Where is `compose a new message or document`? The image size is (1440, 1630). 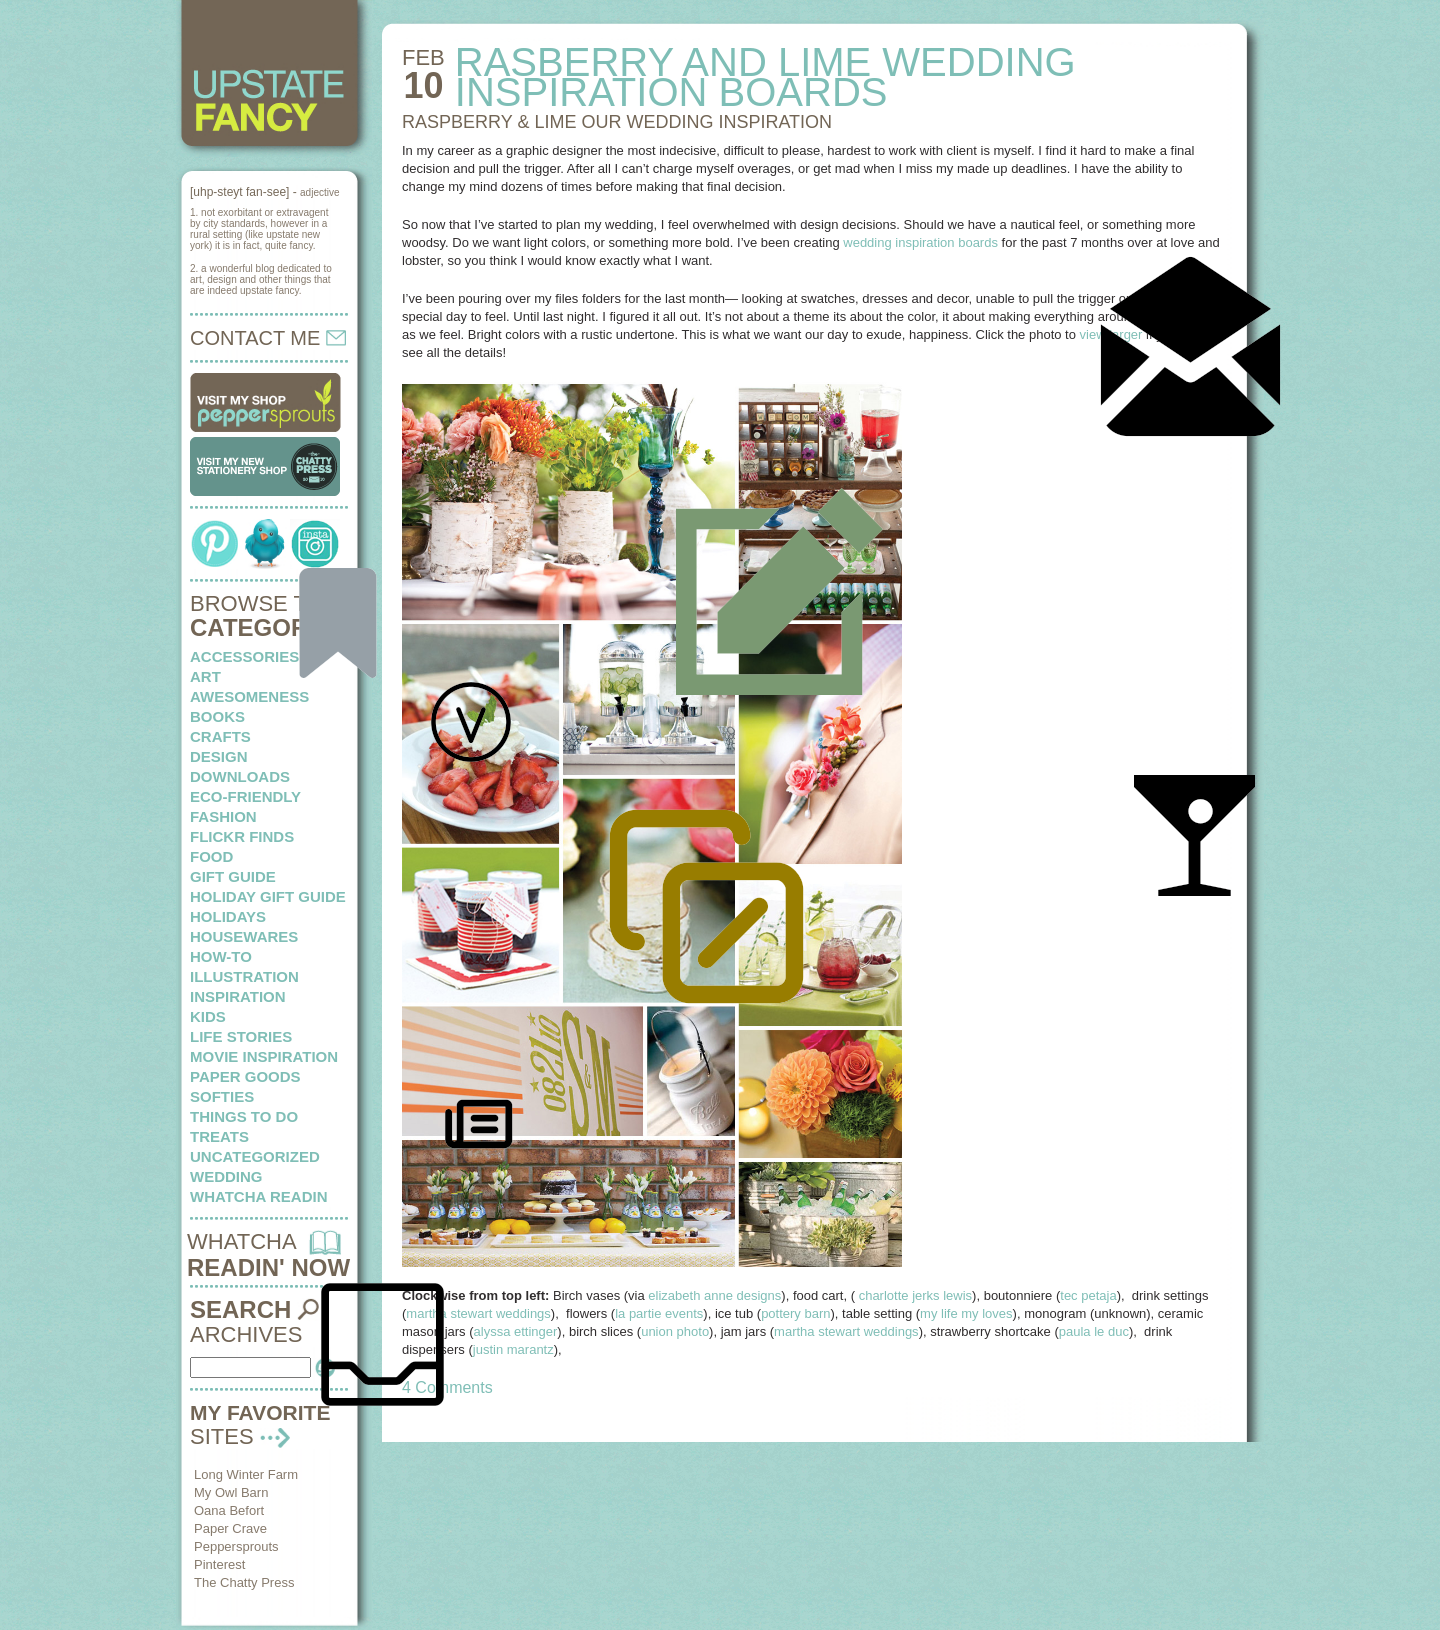
compose a new message or document is located at coordinates (779, 591).